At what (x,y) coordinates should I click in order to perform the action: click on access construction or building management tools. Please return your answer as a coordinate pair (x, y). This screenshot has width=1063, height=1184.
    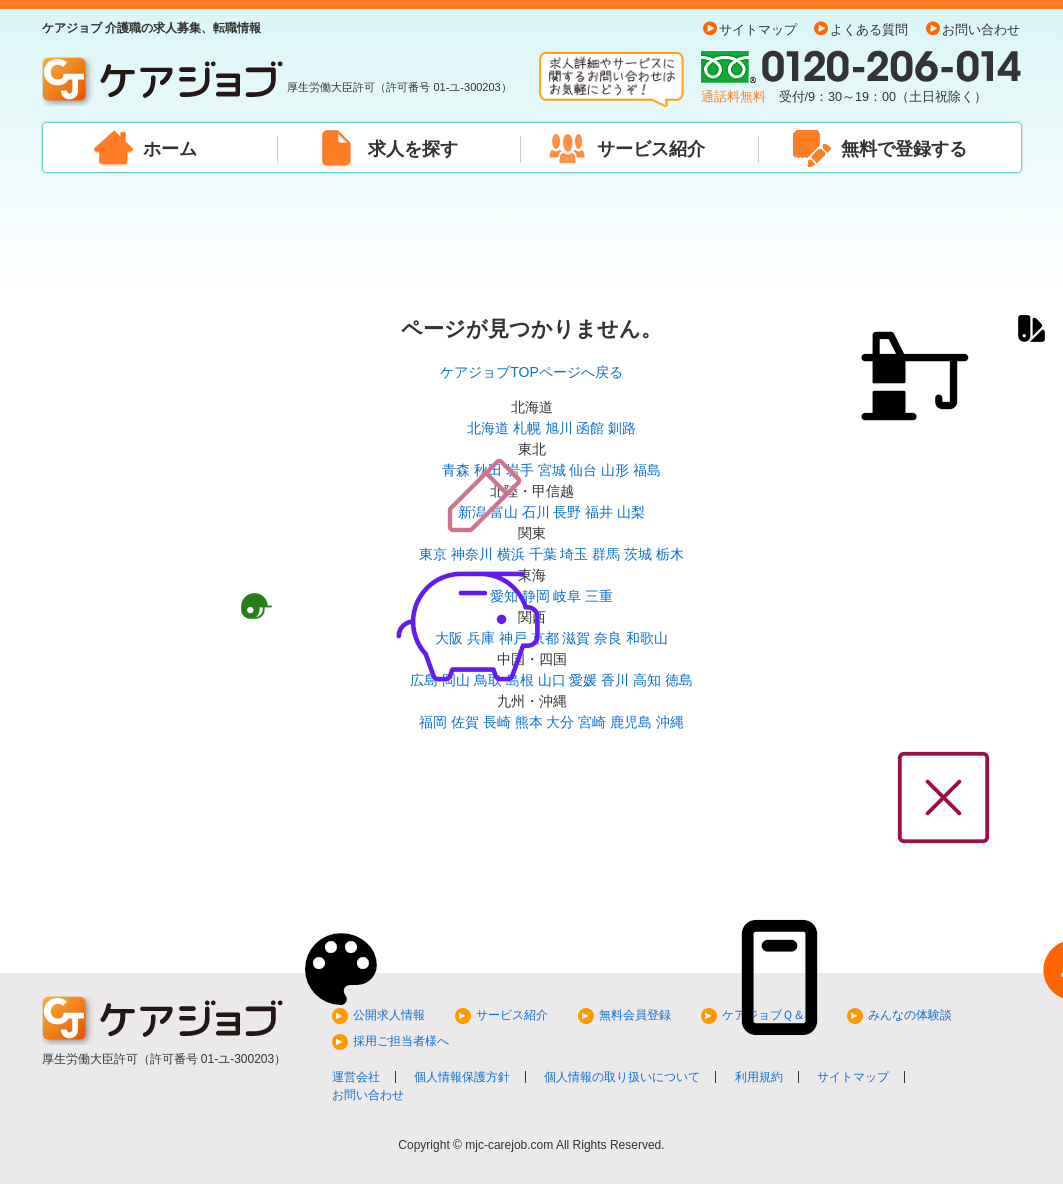
    Looking at the image, I should click on (913, 376).